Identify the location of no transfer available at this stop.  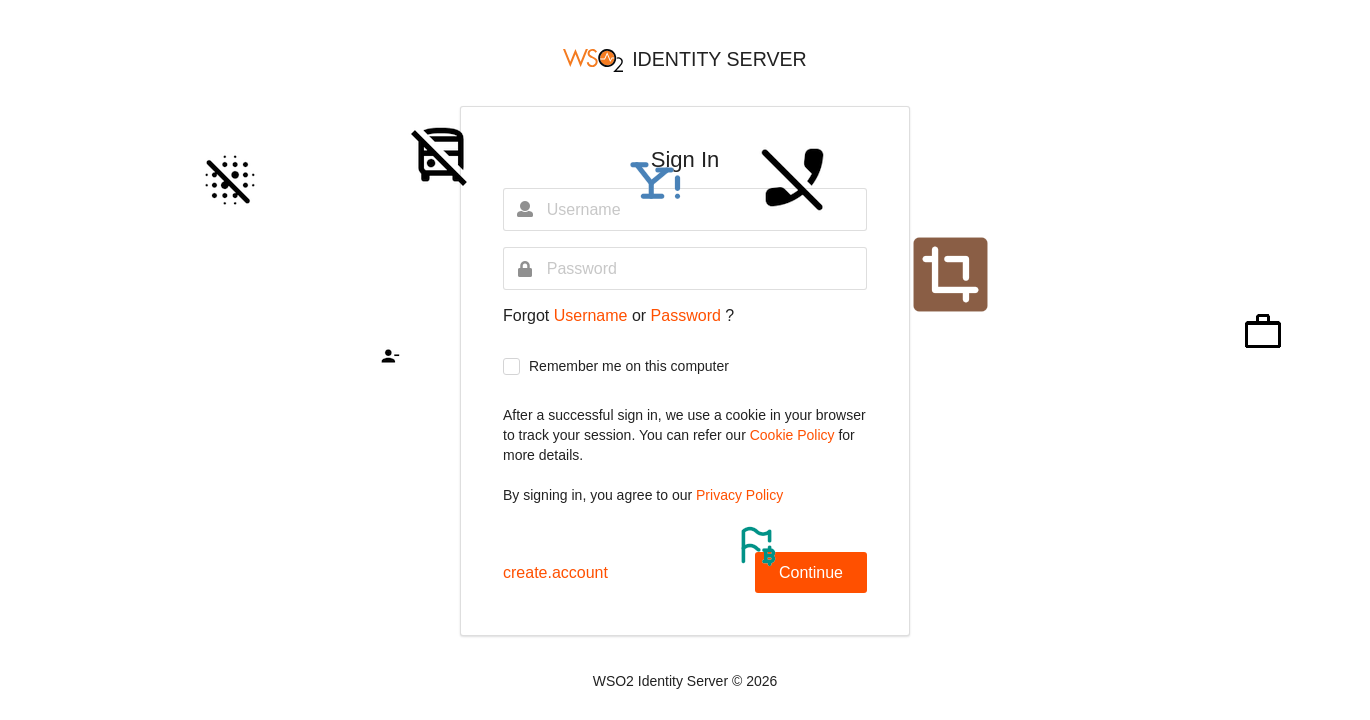
(441, 156).